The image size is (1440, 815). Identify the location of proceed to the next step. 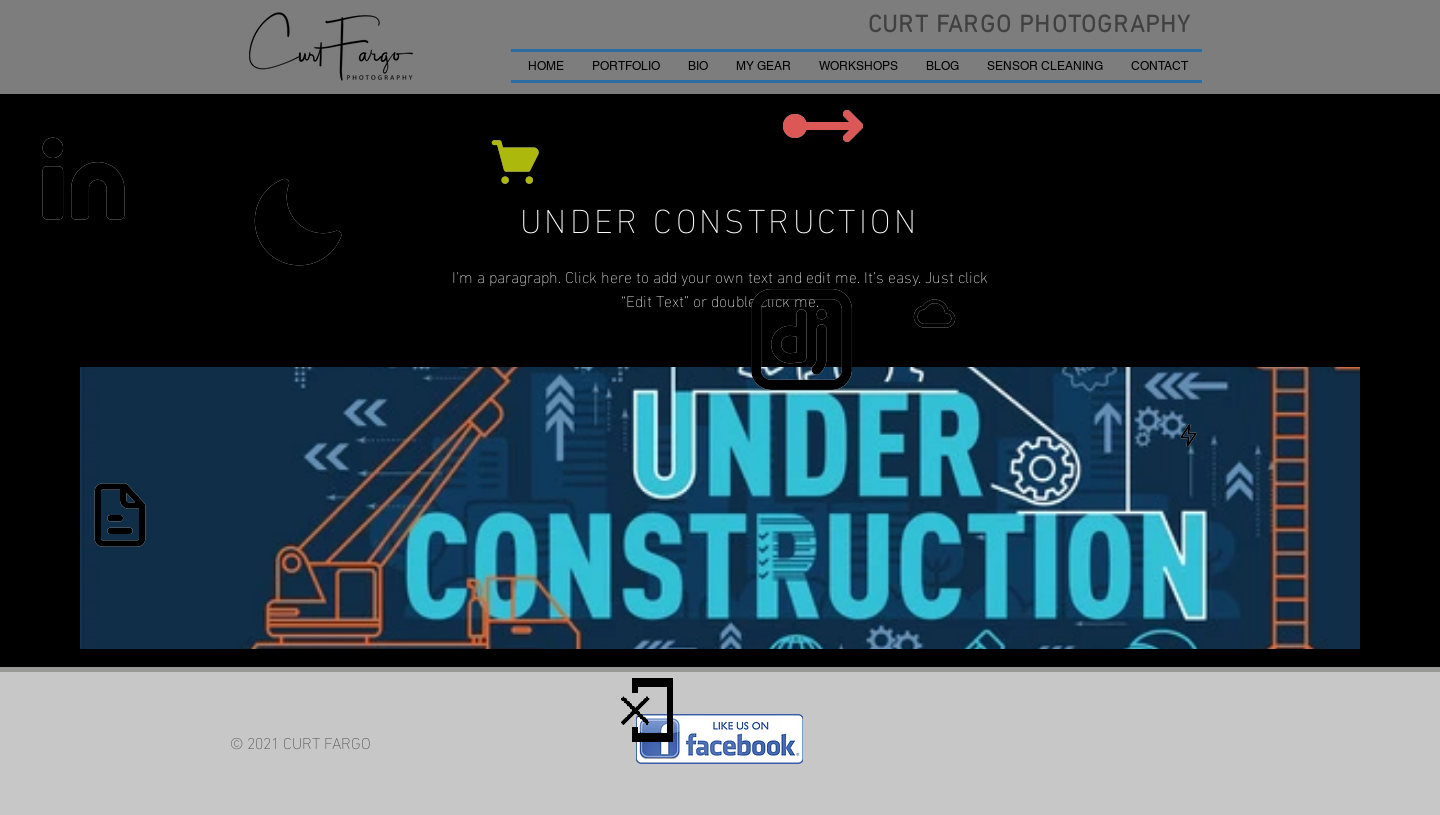
(823, 126).